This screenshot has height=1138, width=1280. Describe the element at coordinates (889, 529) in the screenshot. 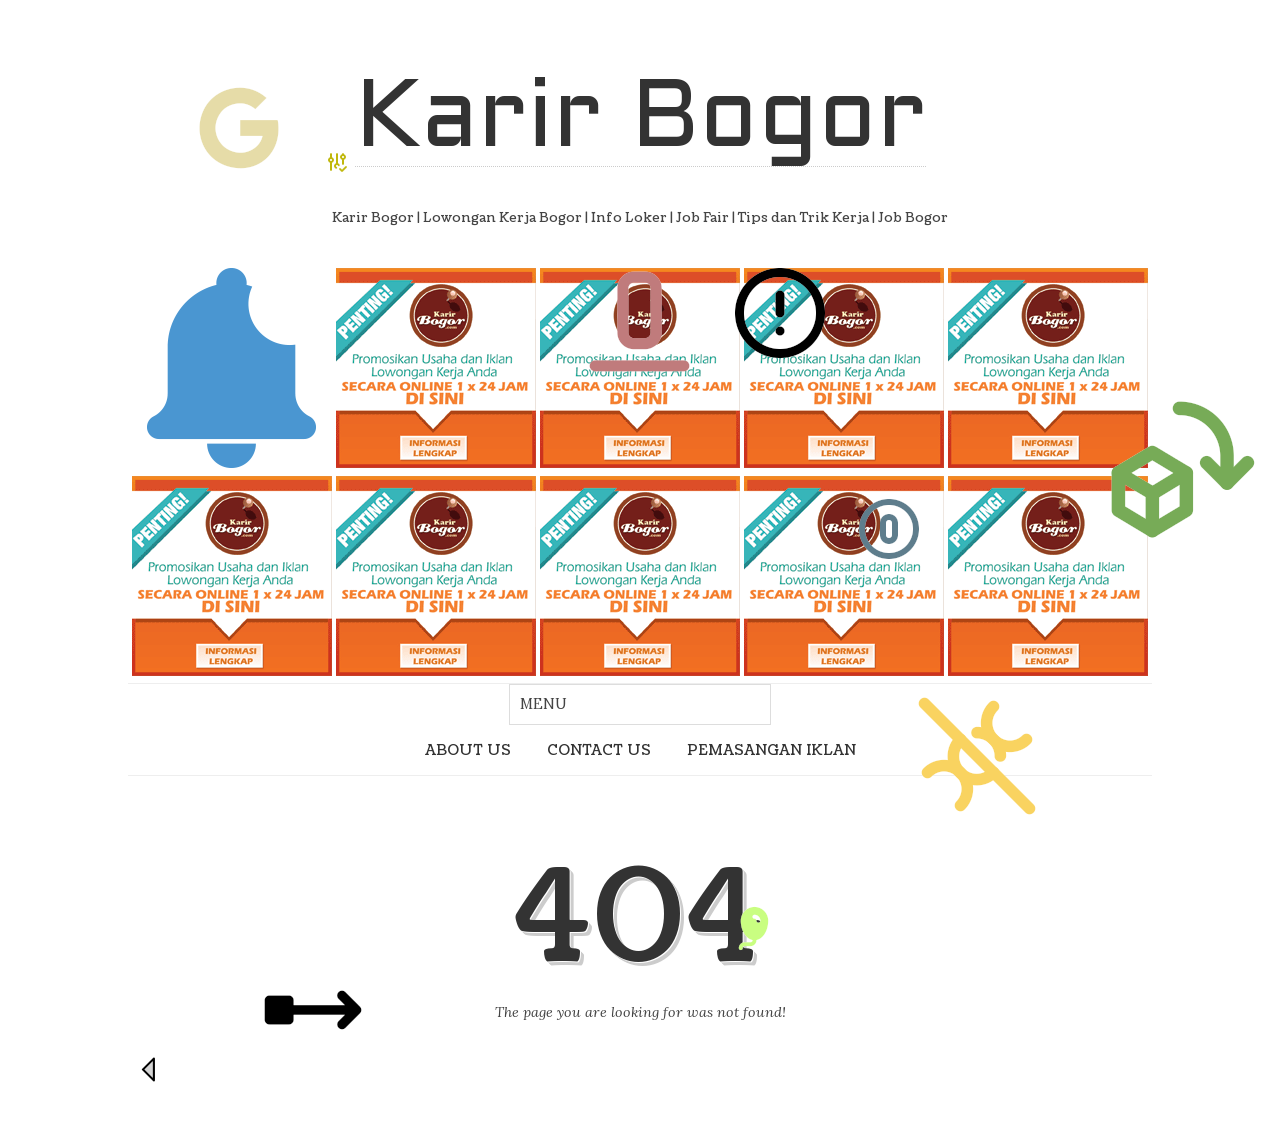

I see `indicates zero items or empty count` at that location.